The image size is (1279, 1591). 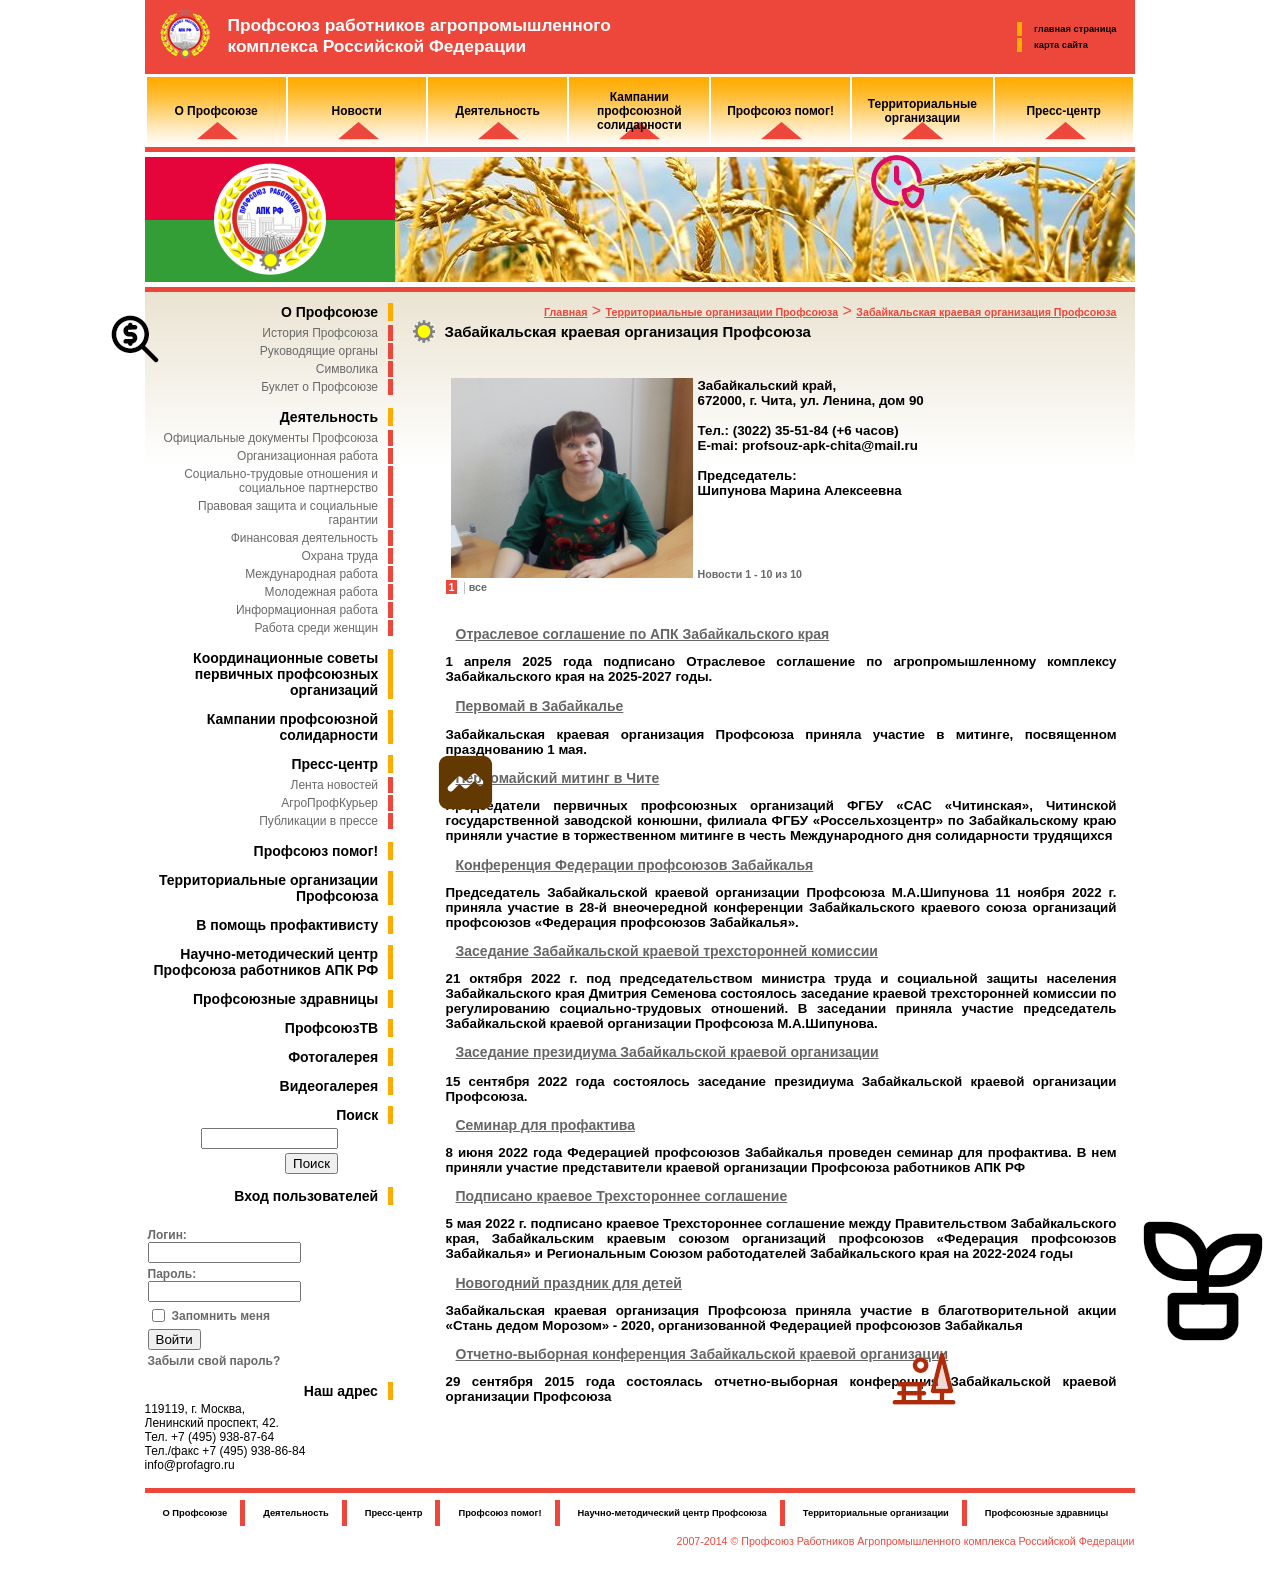 What do you see at coordinates (1203, 1281) in the screenshot?
I see `view plant care or gardening features` at bounding box center [1203, 1281].